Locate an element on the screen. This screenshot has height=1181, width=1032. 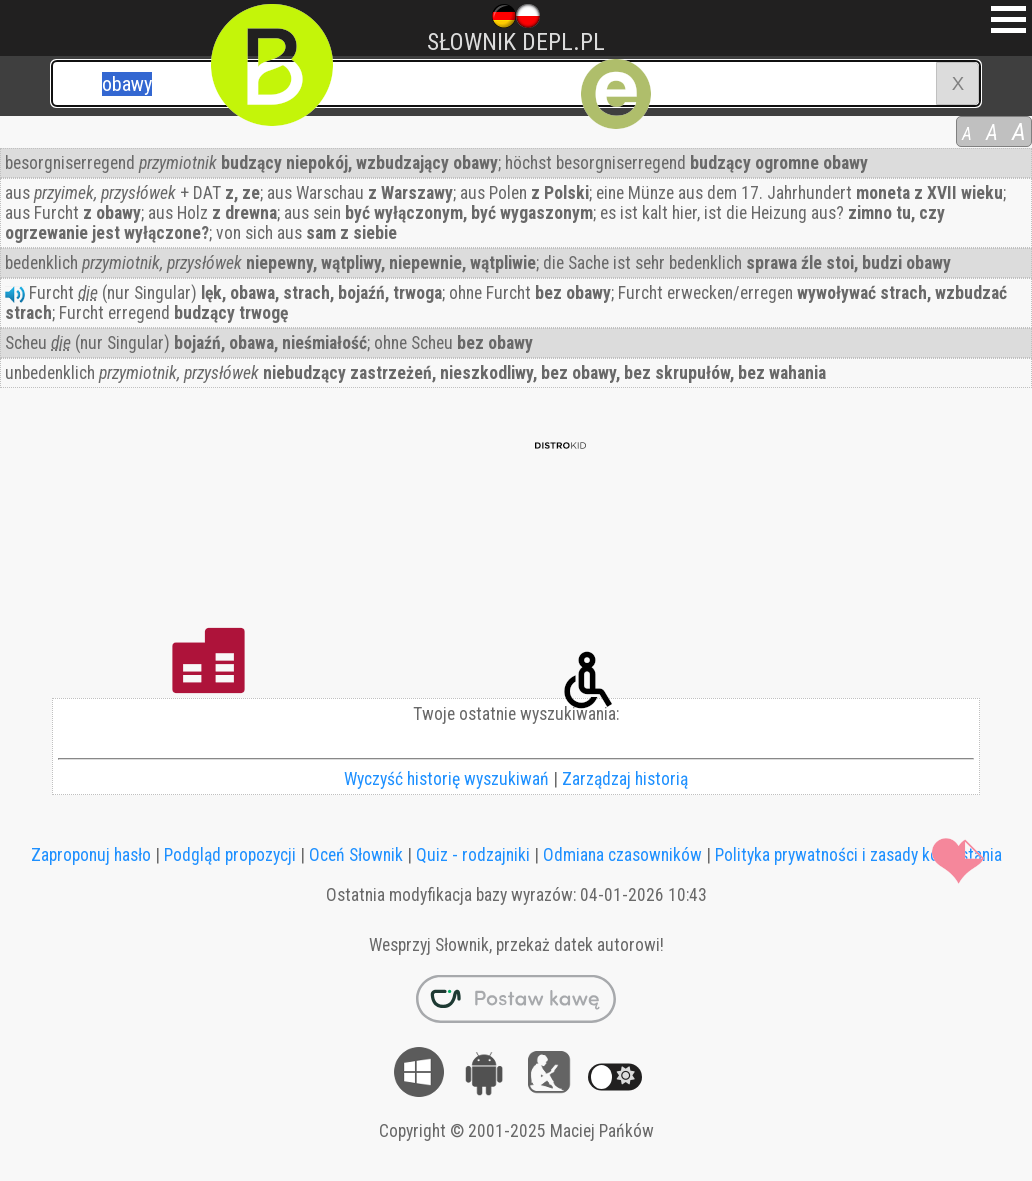
open ilovepdf website or app is located at coordinates (958, 861).